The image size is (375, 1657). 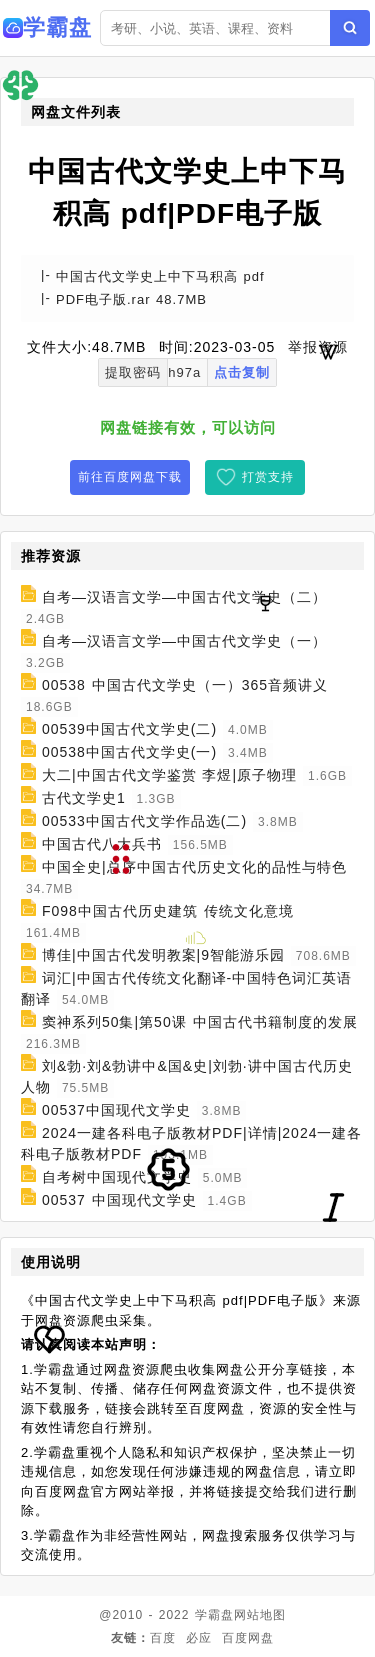 What do you see at coordinates (49, 1339) in the screenshot?
I see `remove from favorites` at bounding box center [49, 1339].